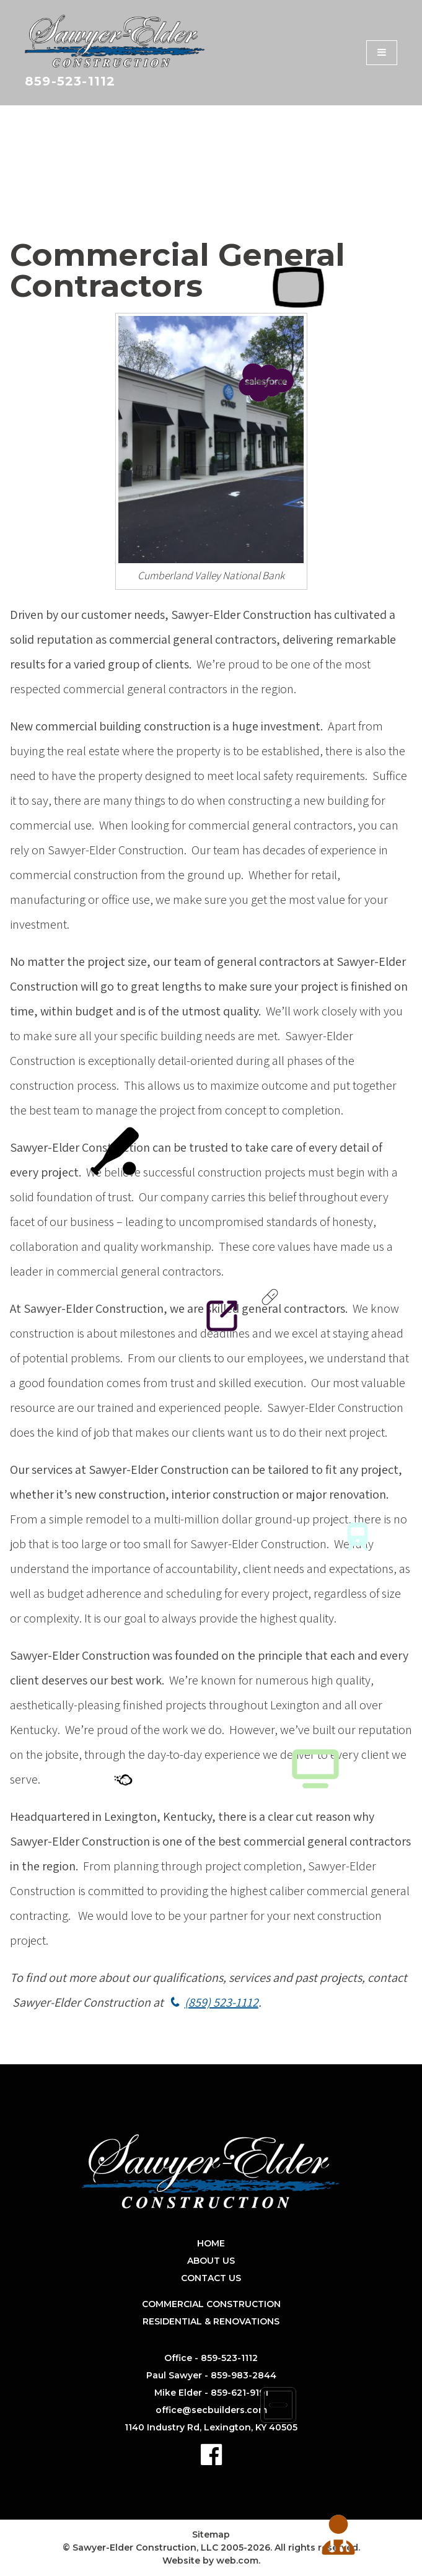  Describe the element at coordinates (298, 287) in the screenshot. I see `switch to wide-angle or panorama camera mode` at that location.